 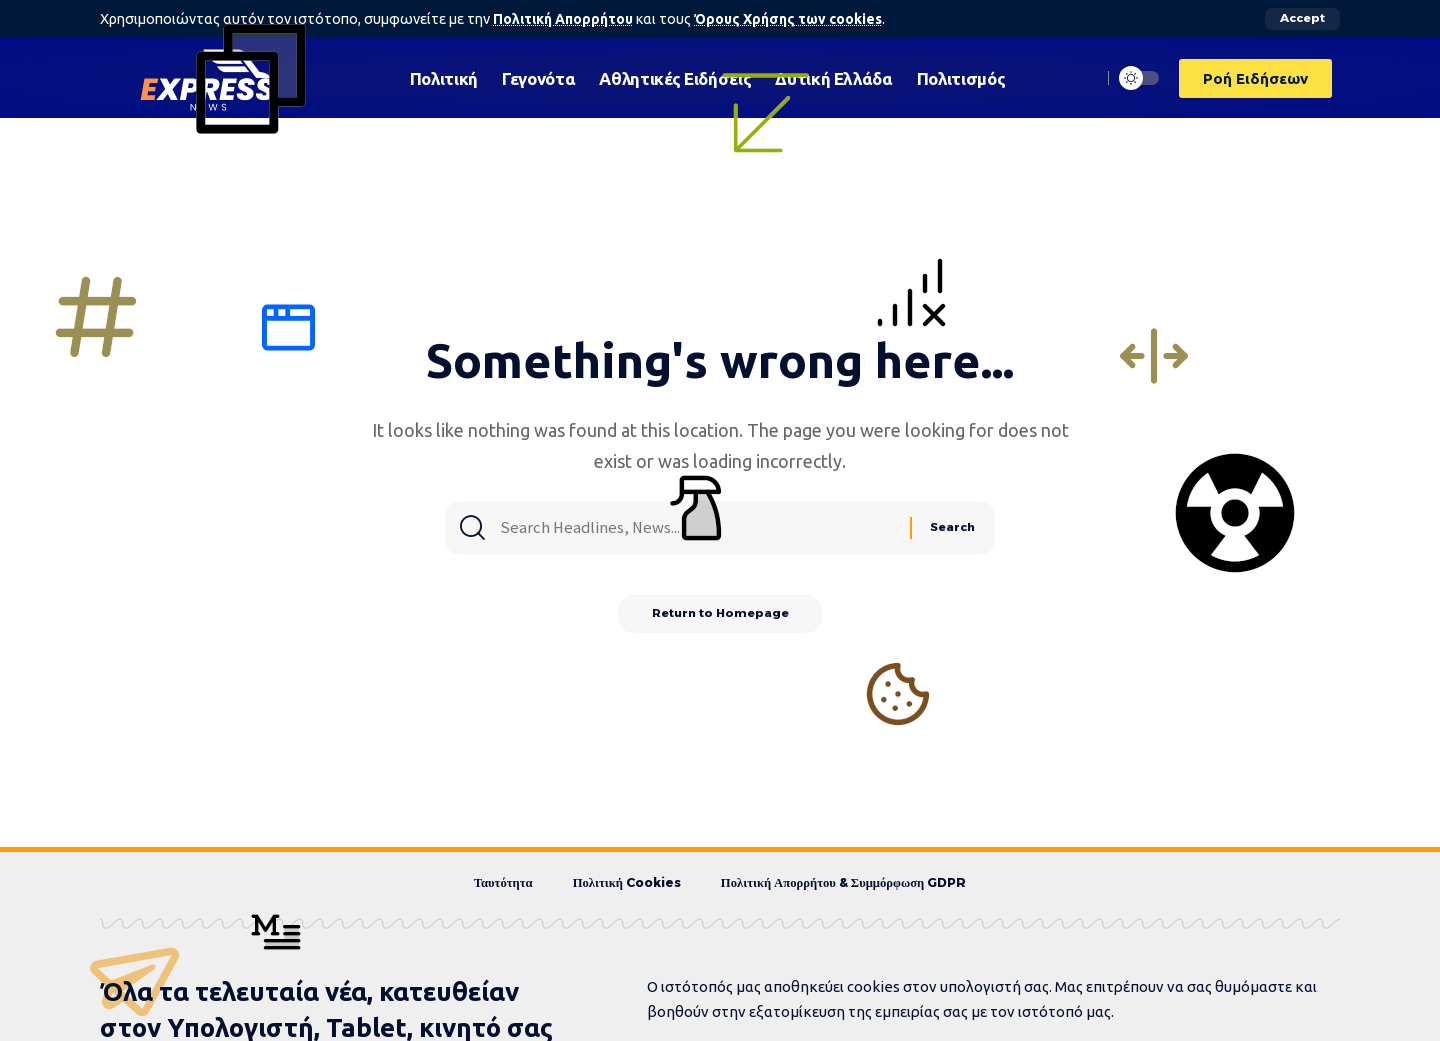 What do you see at coordinates (1154, 356) in the screenshot?
I see `expand or resize content horizontally` at bounding box center [1154, 356].